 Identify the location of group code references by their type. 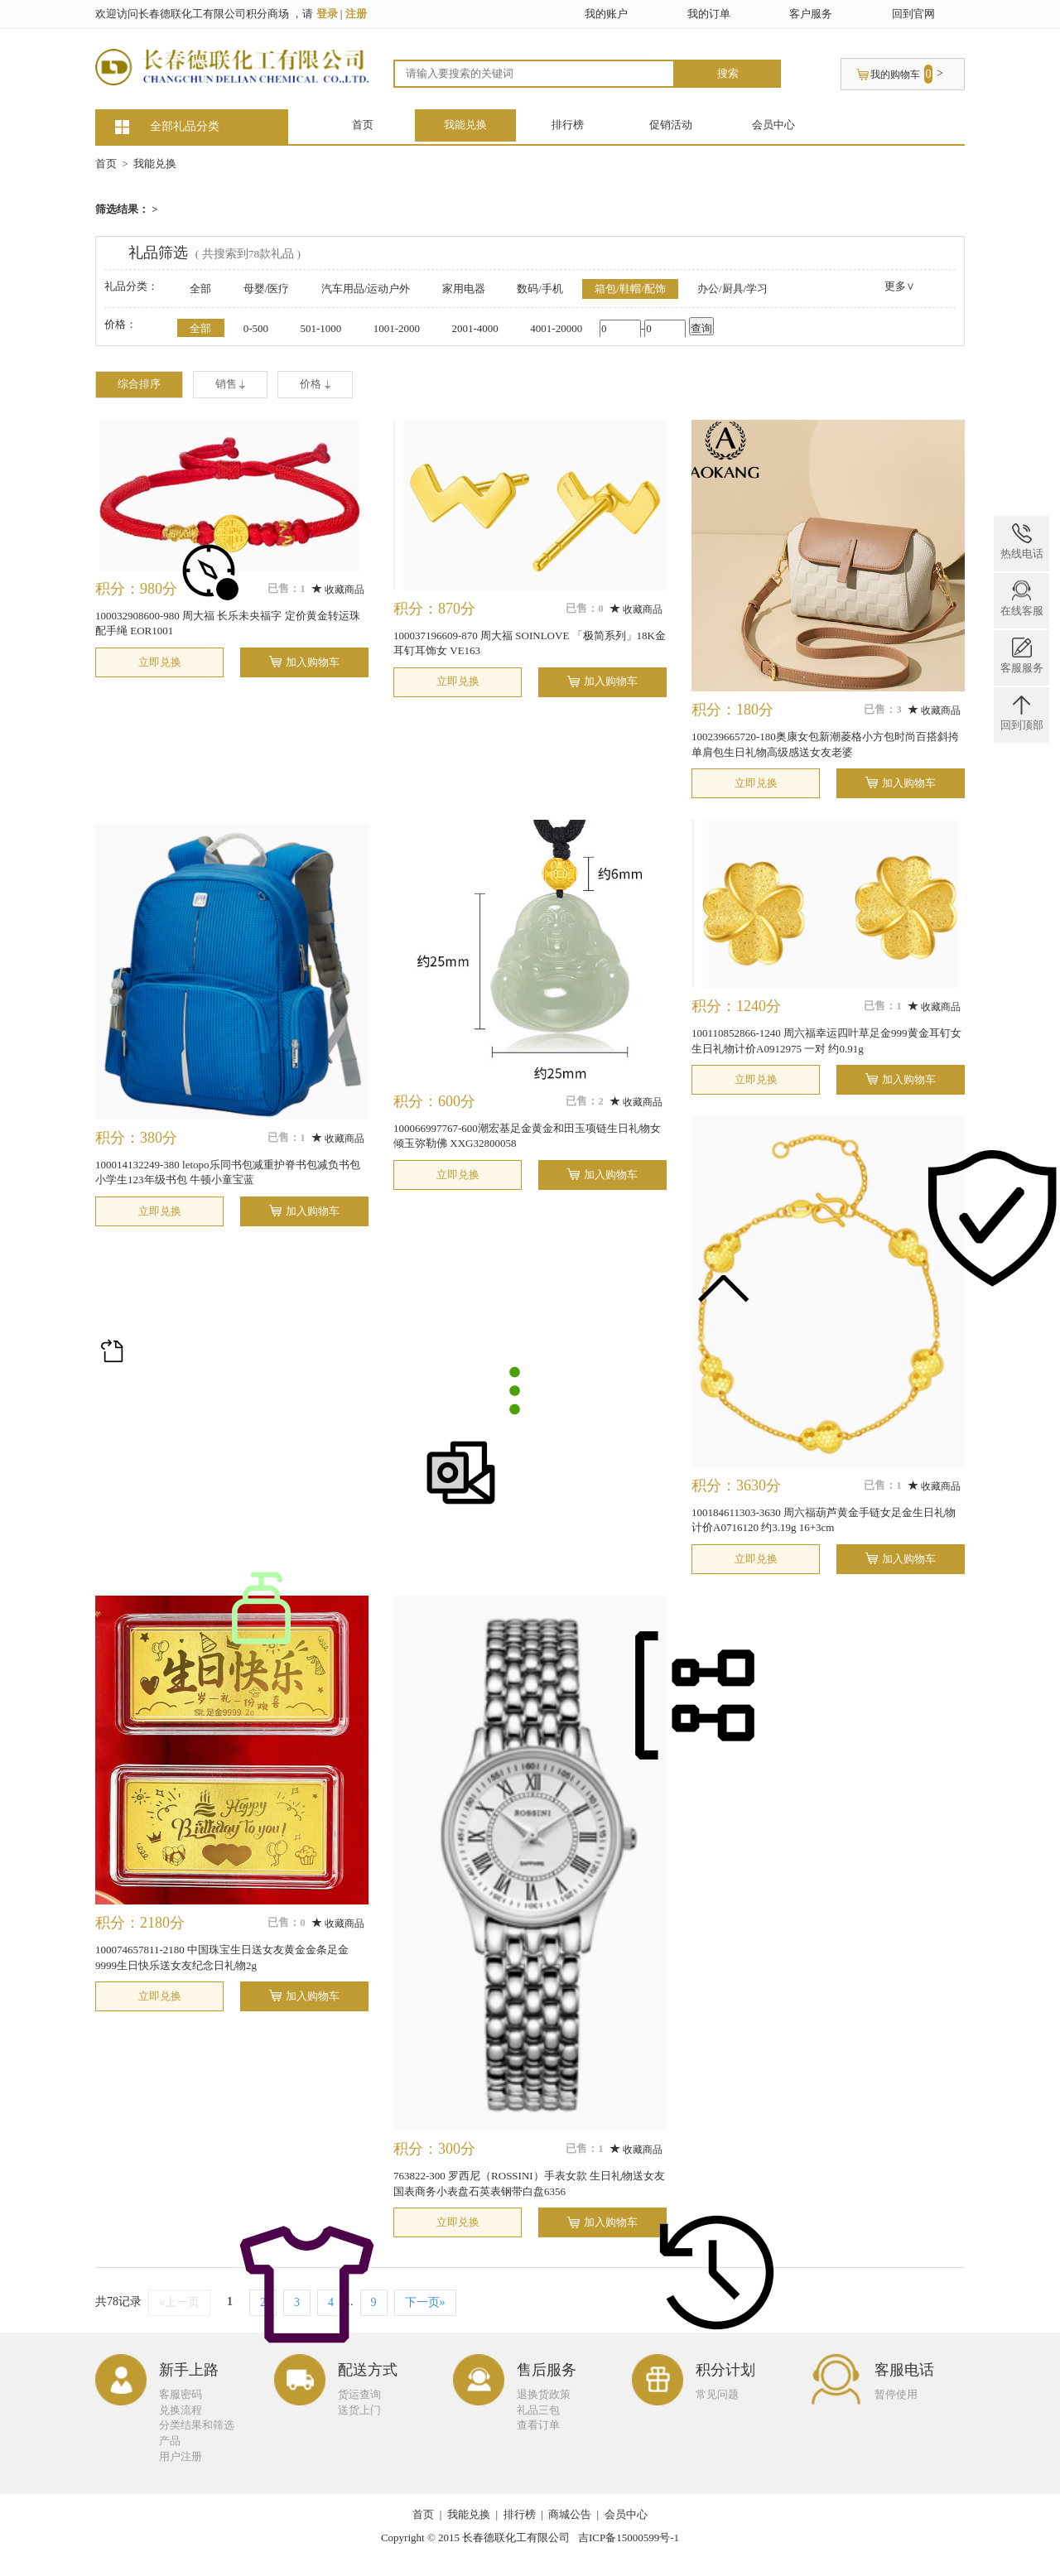
(699, 1695).